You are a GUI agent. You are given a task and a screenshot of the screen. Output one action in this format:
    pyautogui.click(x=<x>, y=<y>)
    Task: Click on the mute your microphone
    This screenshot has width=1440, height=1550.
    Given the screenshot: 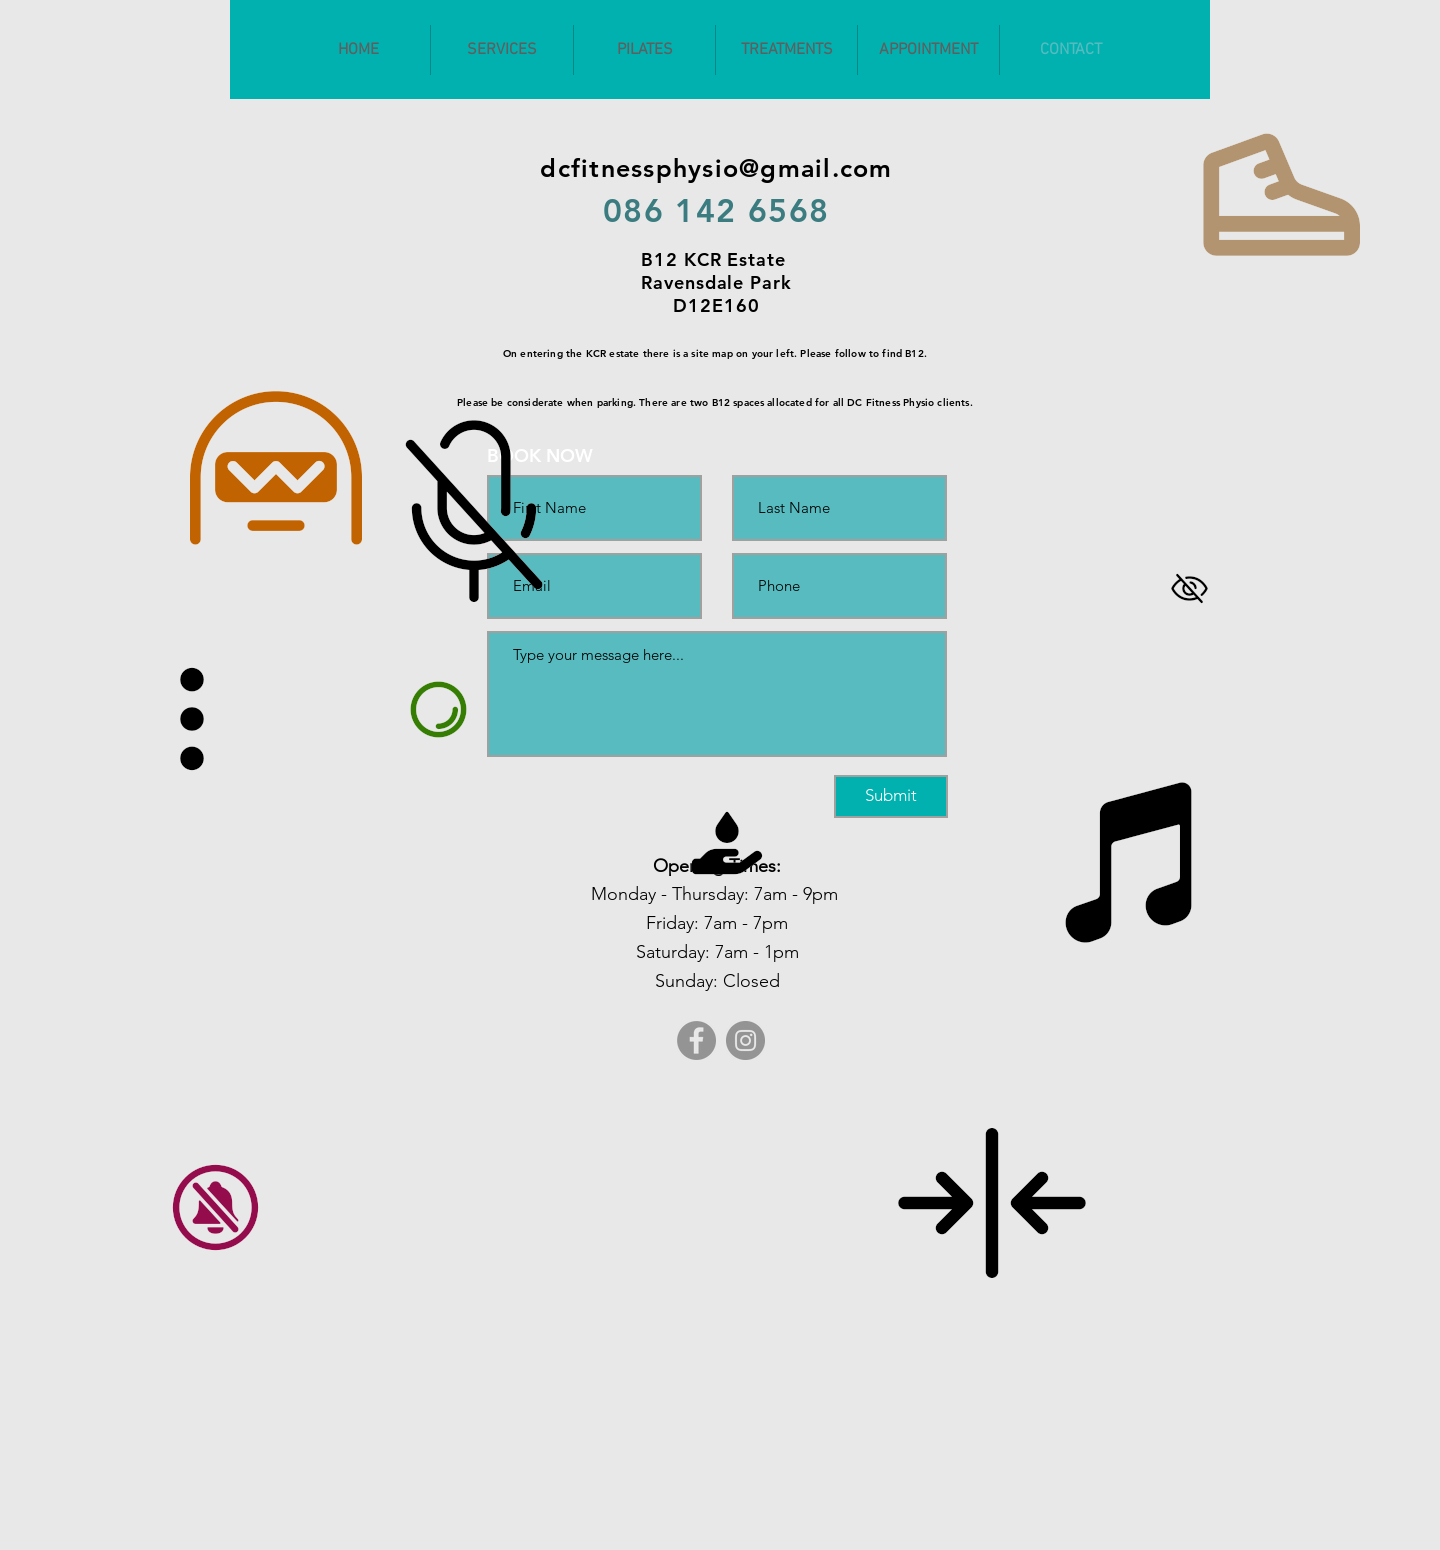 What is the action you would take?
    pyautogui.click(x=474, y=508)
    